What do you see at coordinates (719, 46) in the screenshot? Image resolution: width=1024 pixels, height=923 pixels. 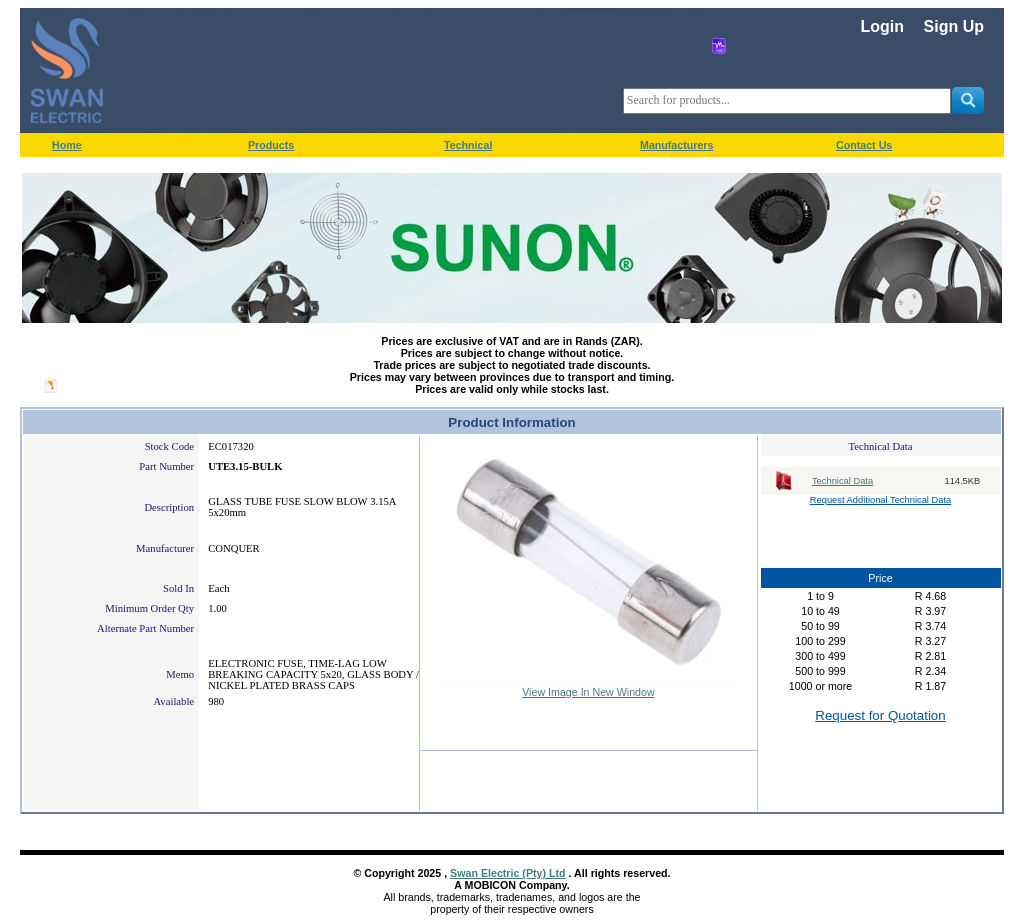 I see `virtualbox hard disk drive file` at bounding box center [719, 46].